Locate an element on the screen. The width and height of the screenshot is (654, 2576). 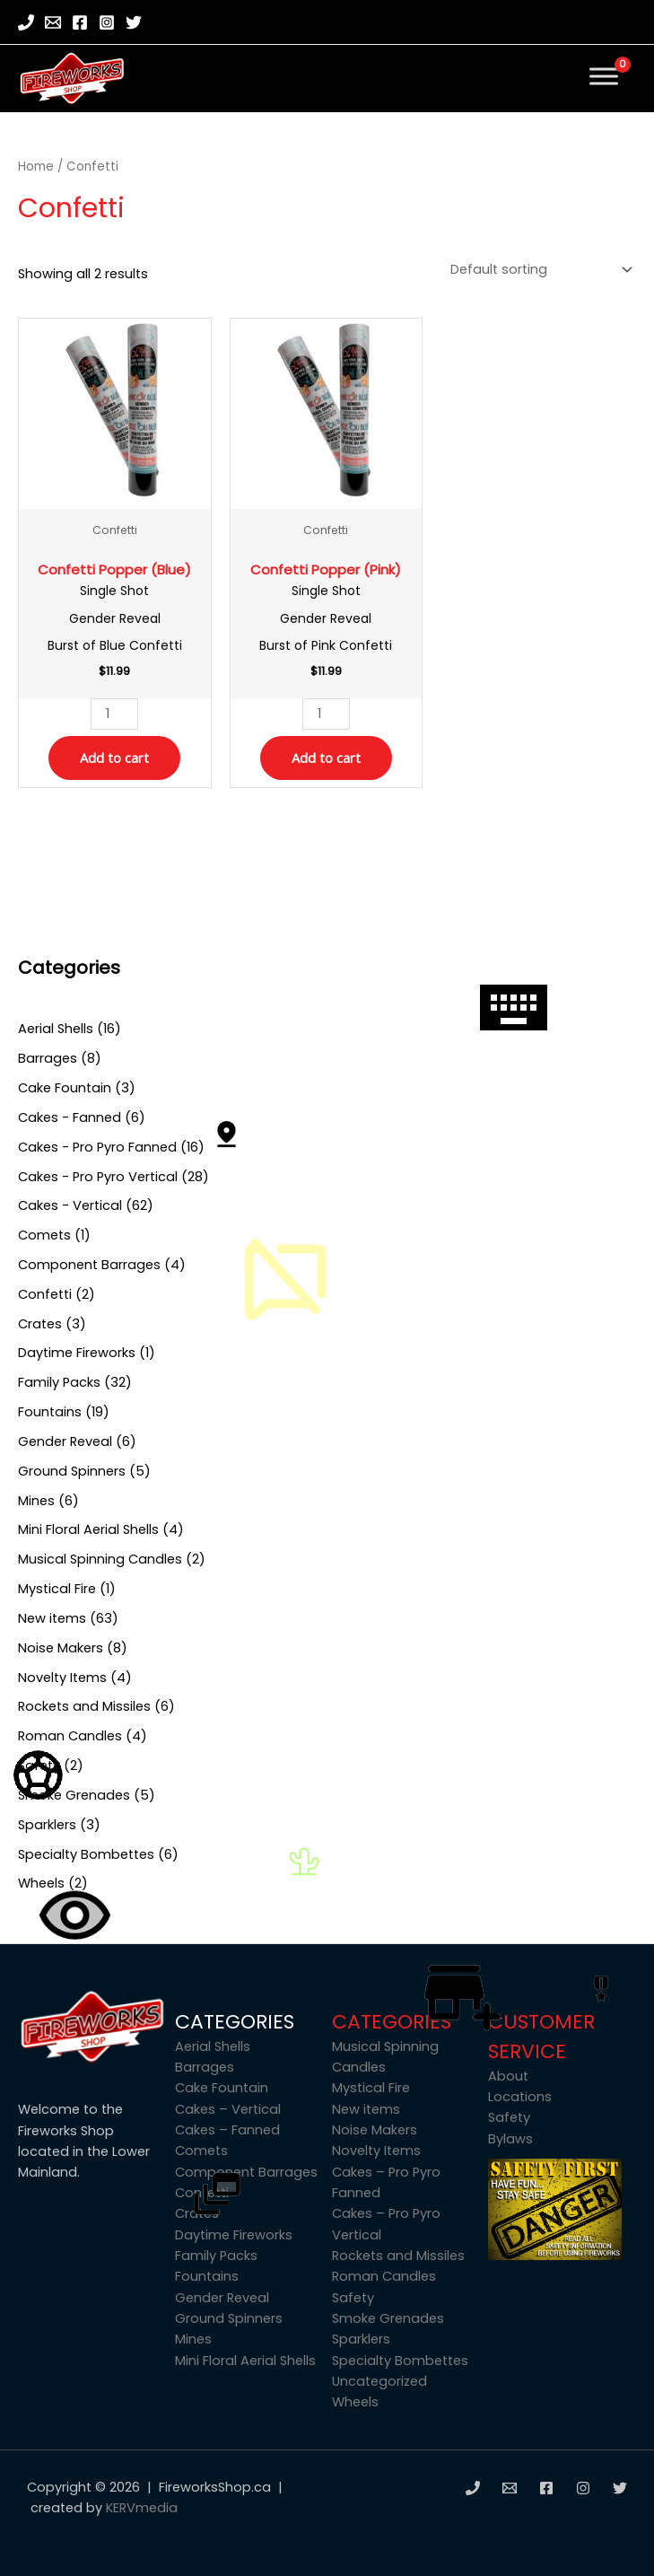
mute or disable chat notifications is located at coordinates (285, 1276).